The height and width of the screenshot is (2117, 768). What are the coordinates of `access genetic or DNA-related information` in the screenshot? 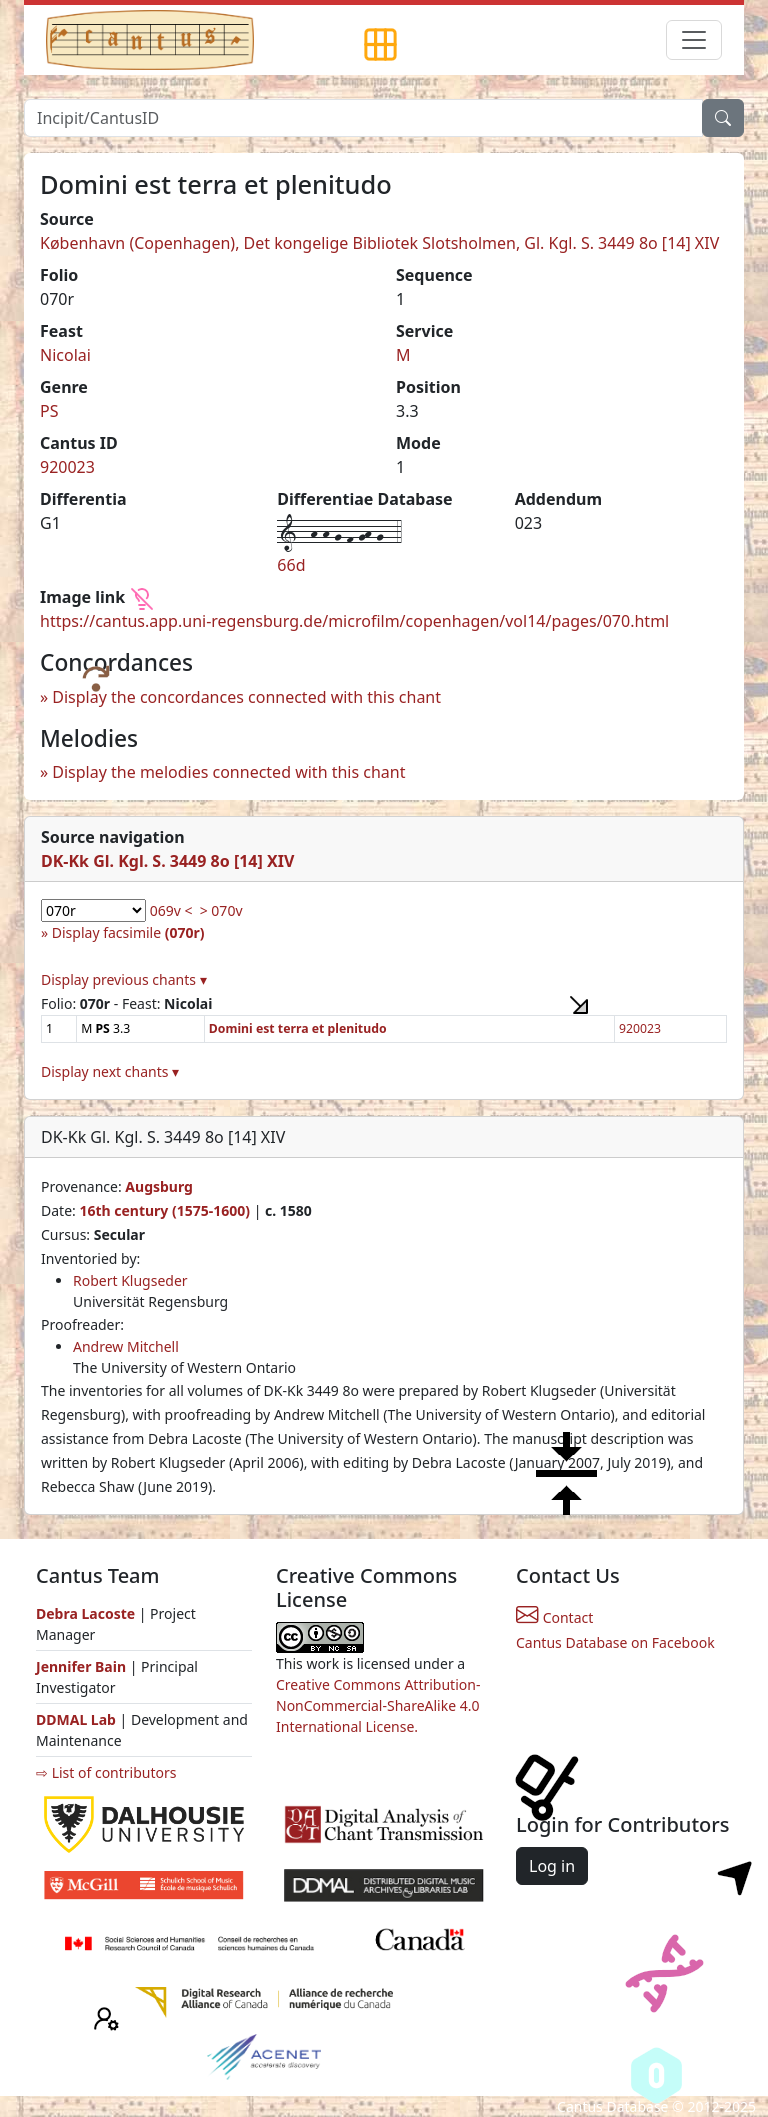 It's located at (664, 1973).